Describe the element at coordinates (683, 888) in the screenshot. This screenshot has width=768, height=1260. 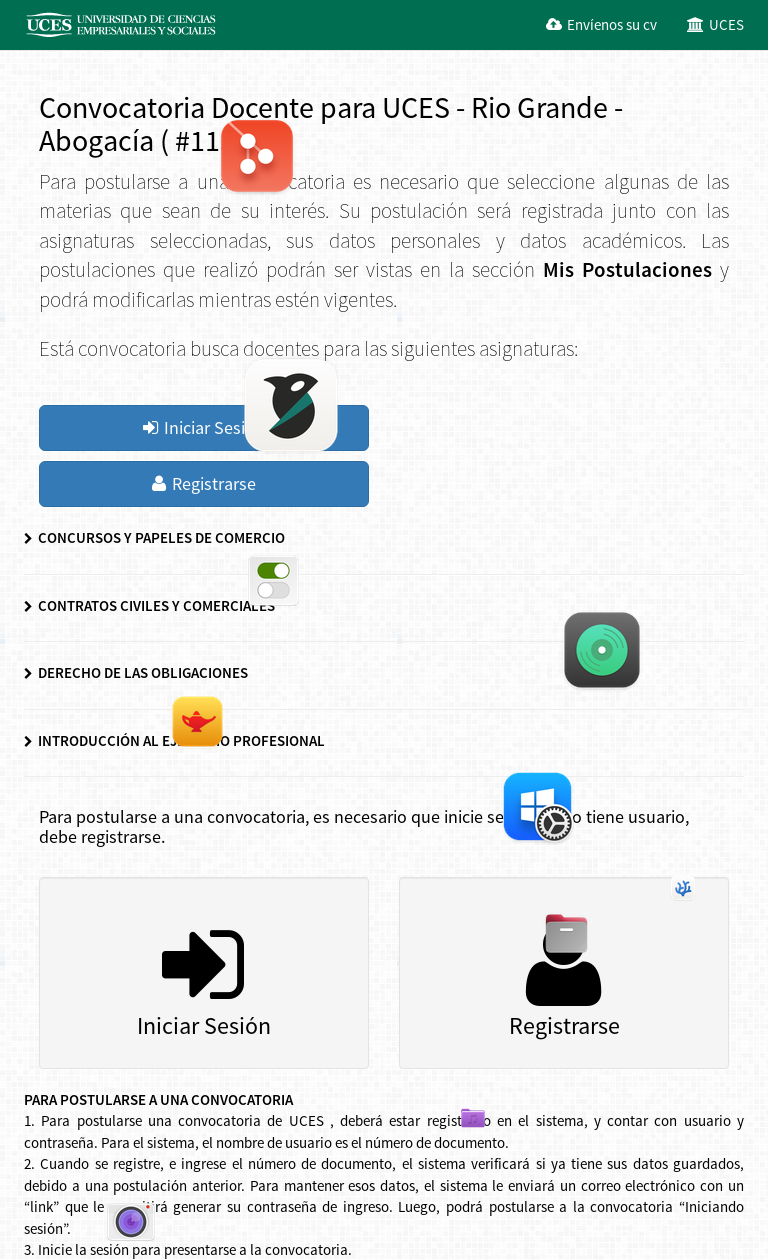
I see `open vscodium code editor` at that location.